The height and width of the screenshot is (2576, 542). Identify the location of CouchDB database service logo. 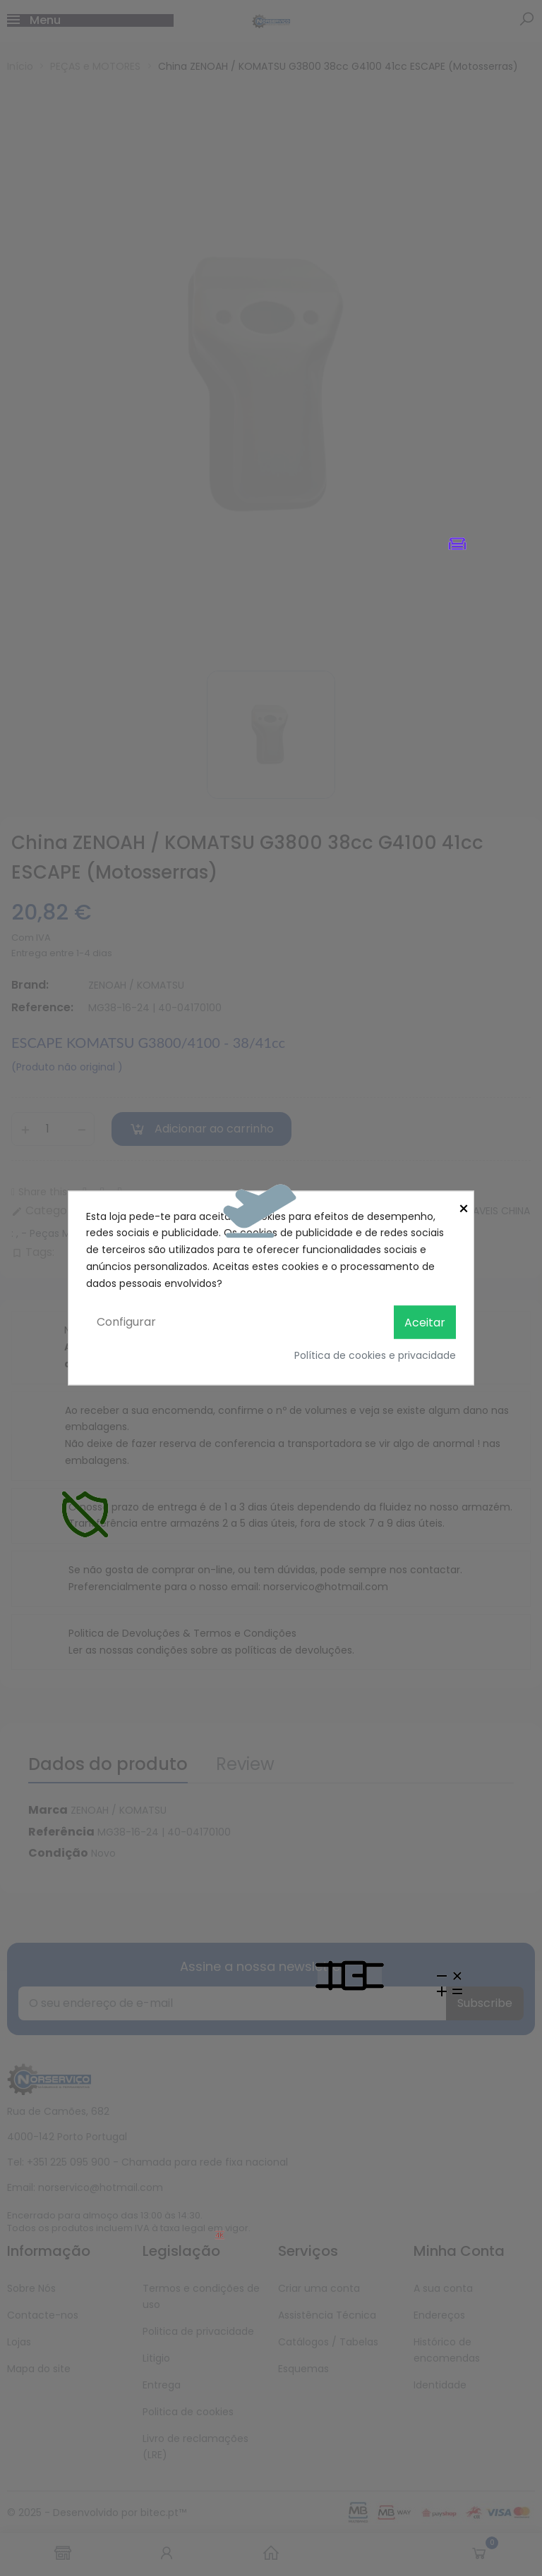
(457, 544).